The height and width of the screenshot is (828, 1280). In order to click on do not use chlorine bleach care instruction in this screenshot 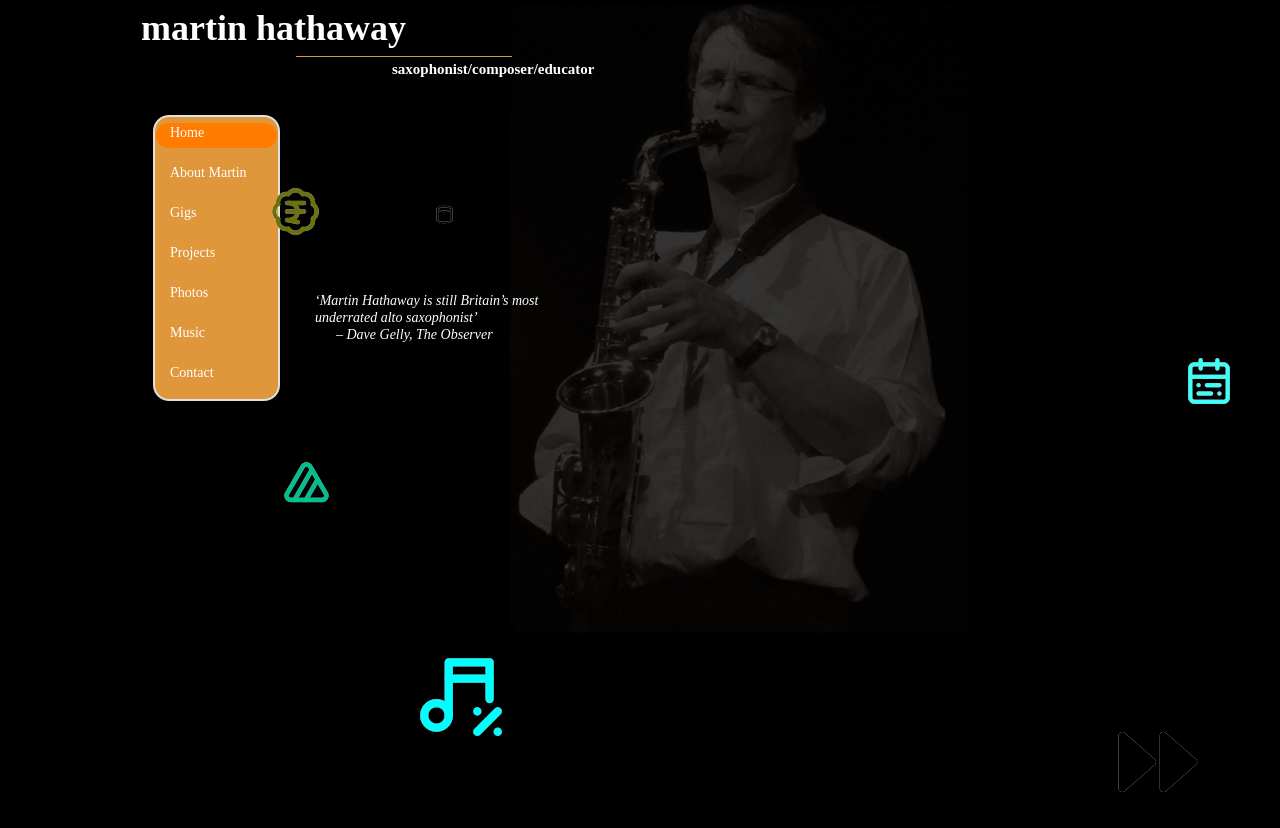, I will do `click(306, 484)`.